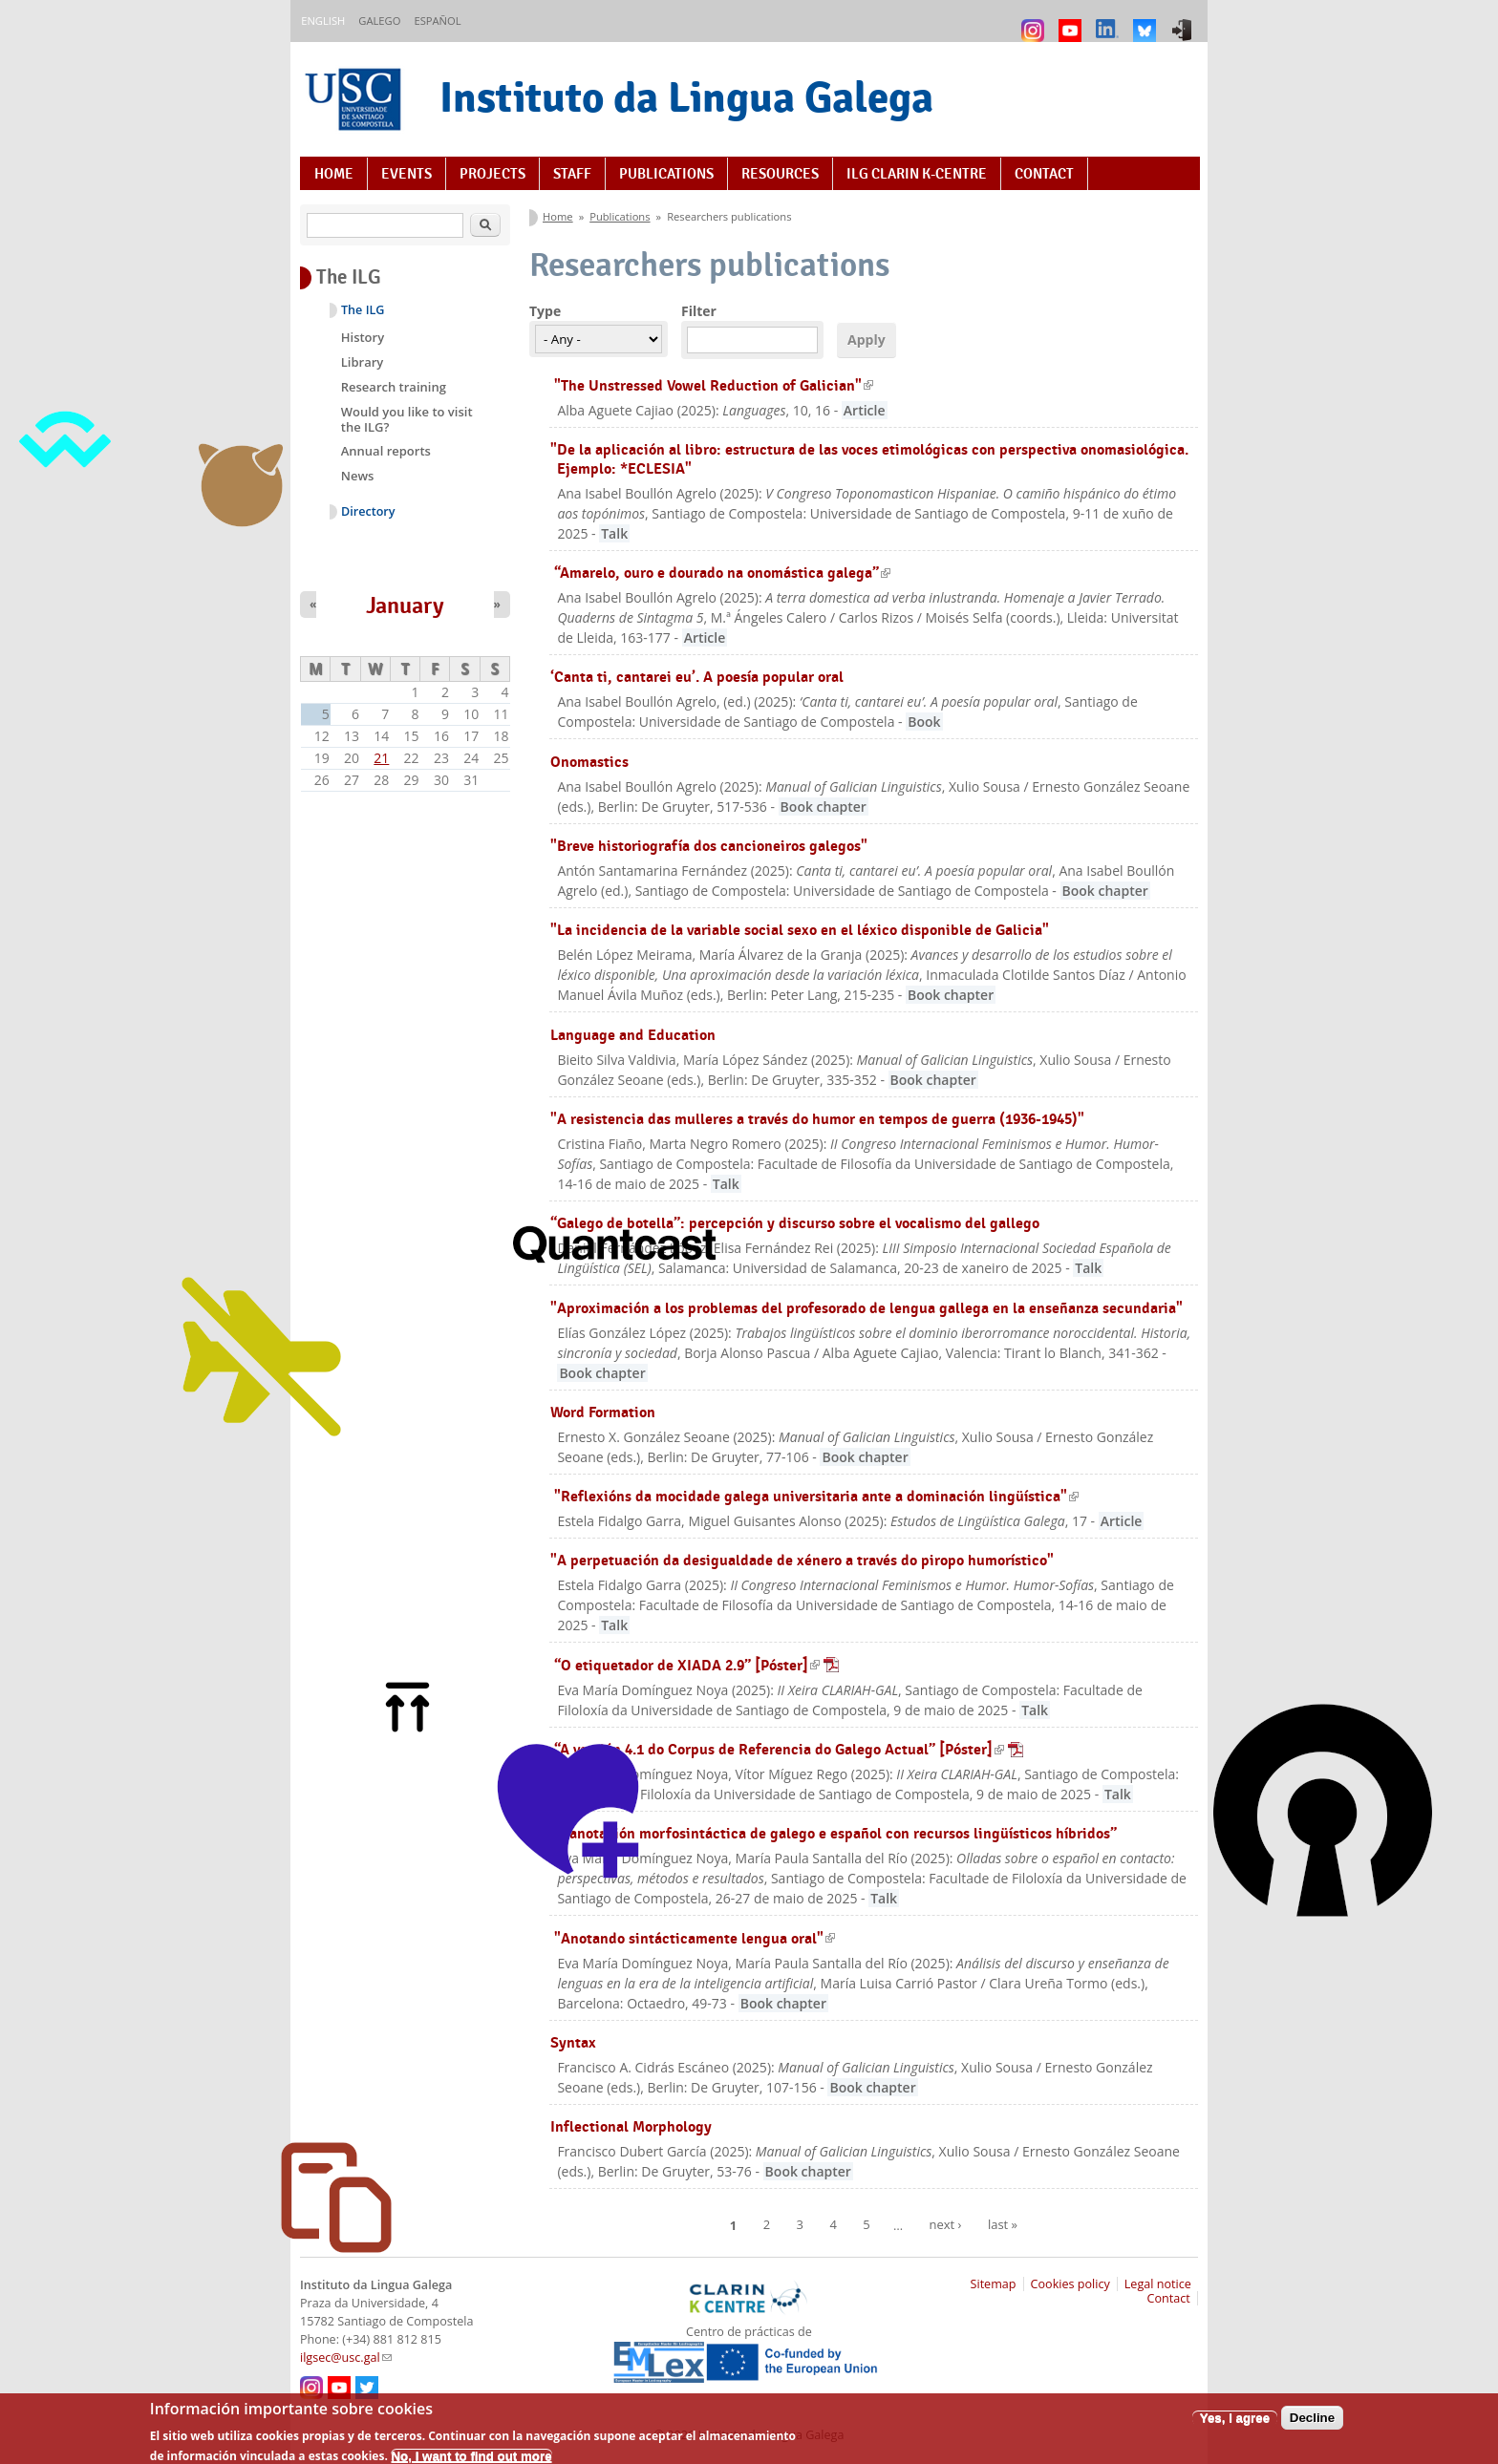  Describe the element at coordinates (1322, 1810) in the screenshot. I see `open OpenVPN settings` at that location.